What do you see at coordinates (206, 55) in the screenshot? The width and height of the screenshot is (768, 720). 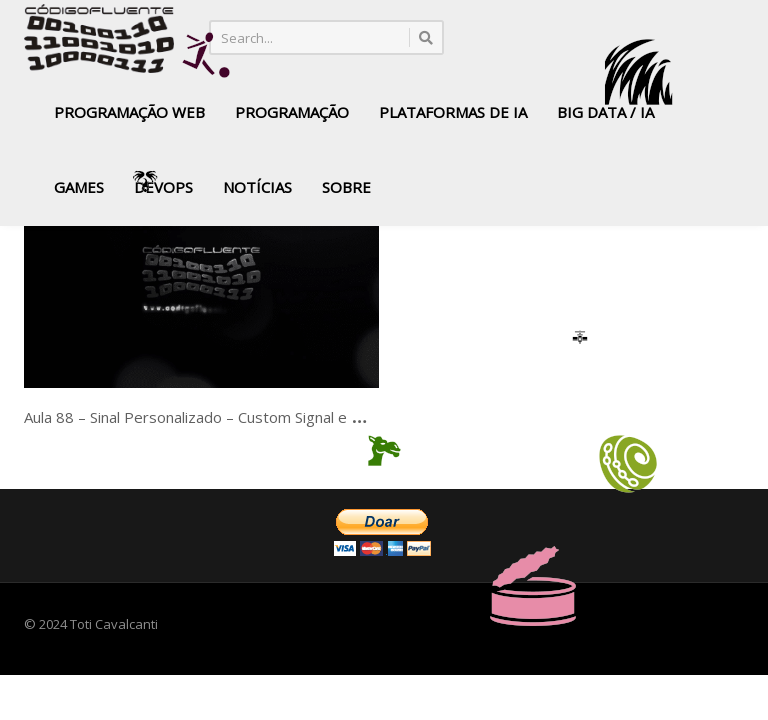 I see `access soccer or football games` at bounding box center [206, 55].